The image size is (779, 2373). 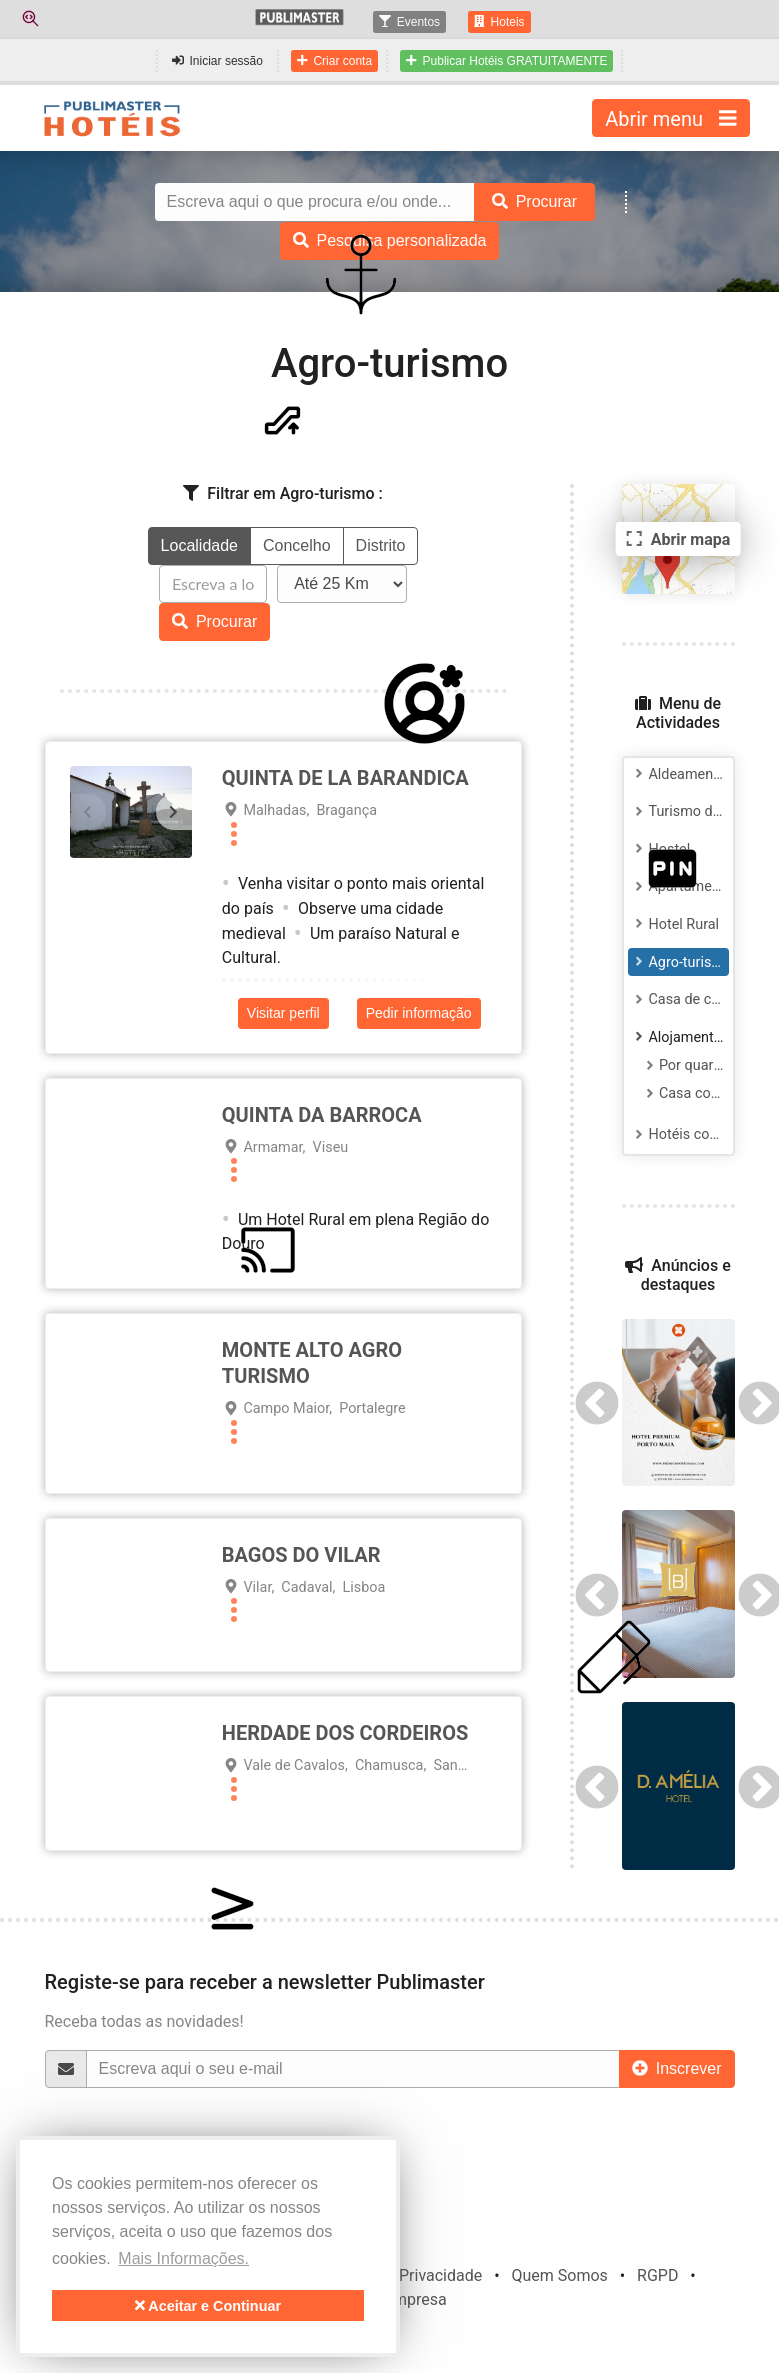 I want to click on greater than or equal to mathematical operator, so click(x=231, y=1909).